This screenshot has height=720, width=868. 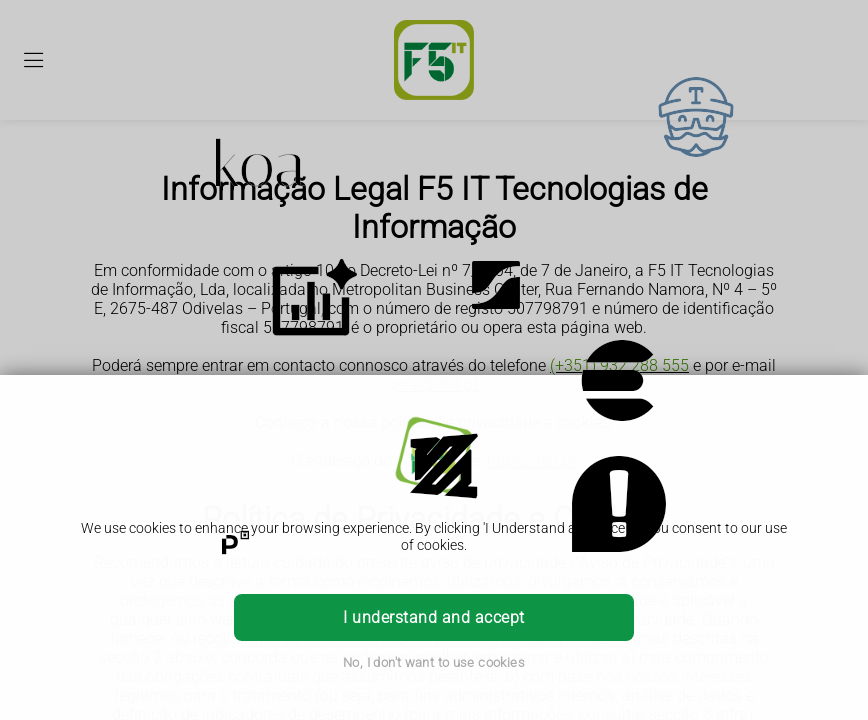 I want to click on navigate to the Koa framework homepage, so click(x=260, y=162).